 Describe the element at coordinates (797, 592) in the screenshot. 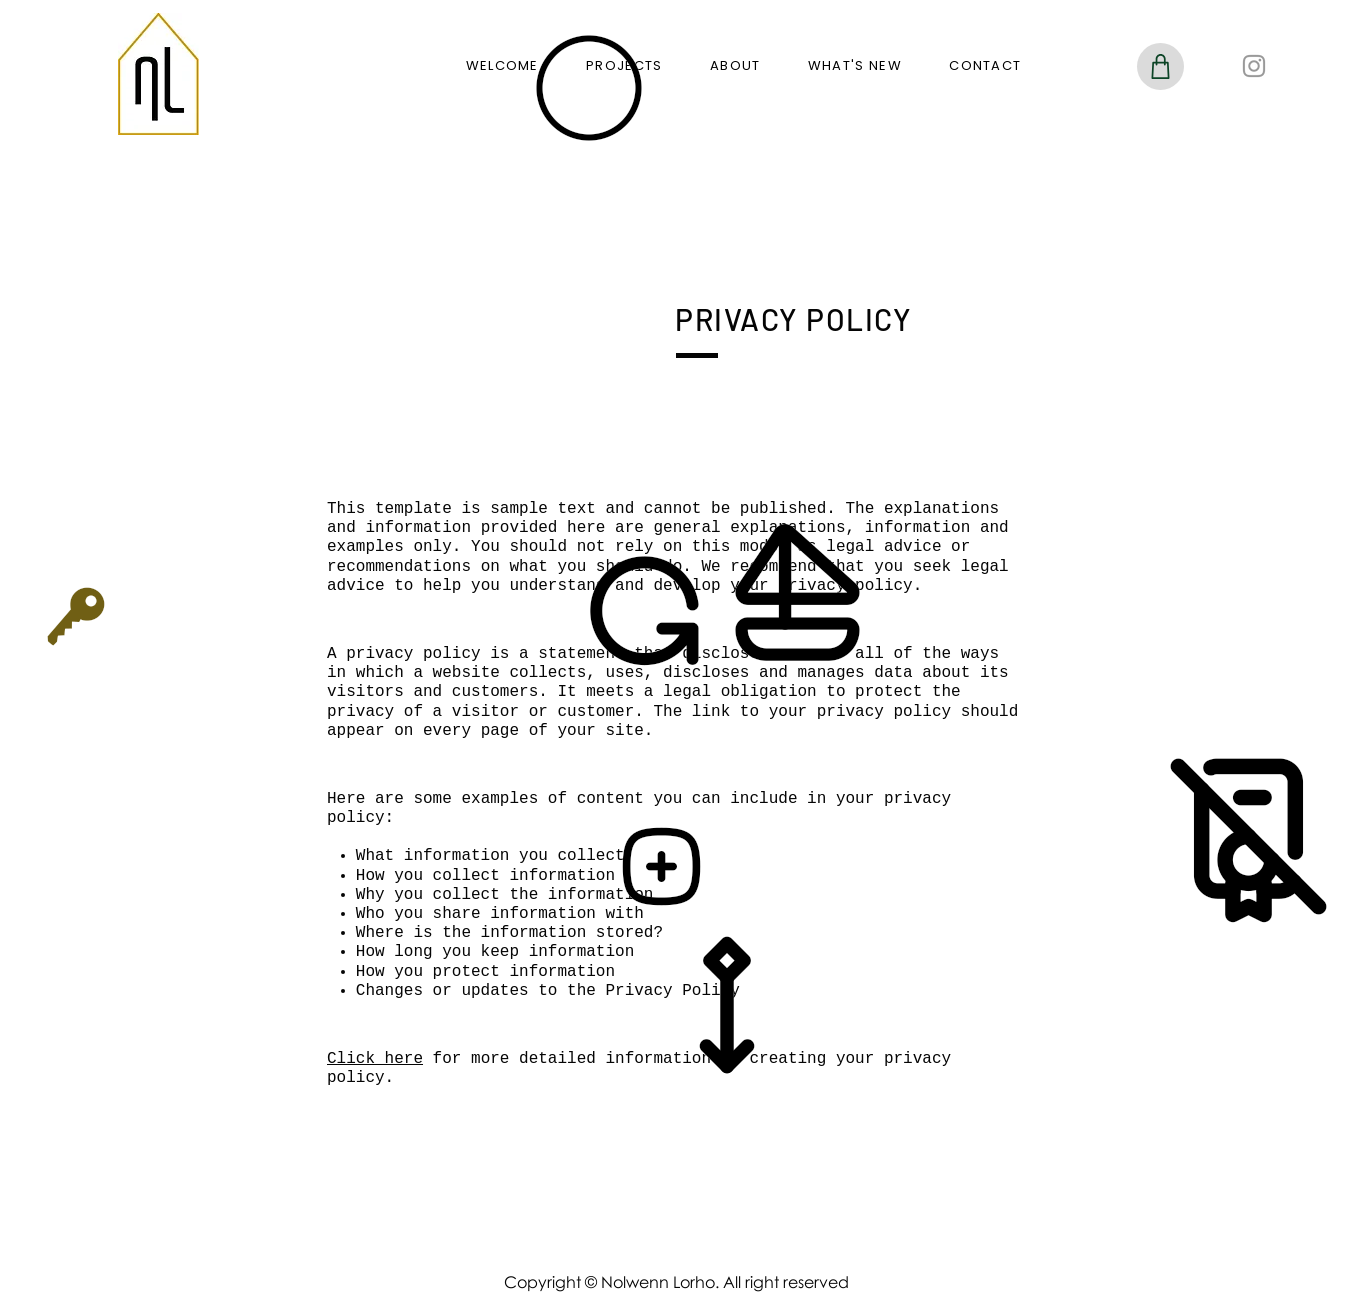

I see `access sailing or boating features` at that location.